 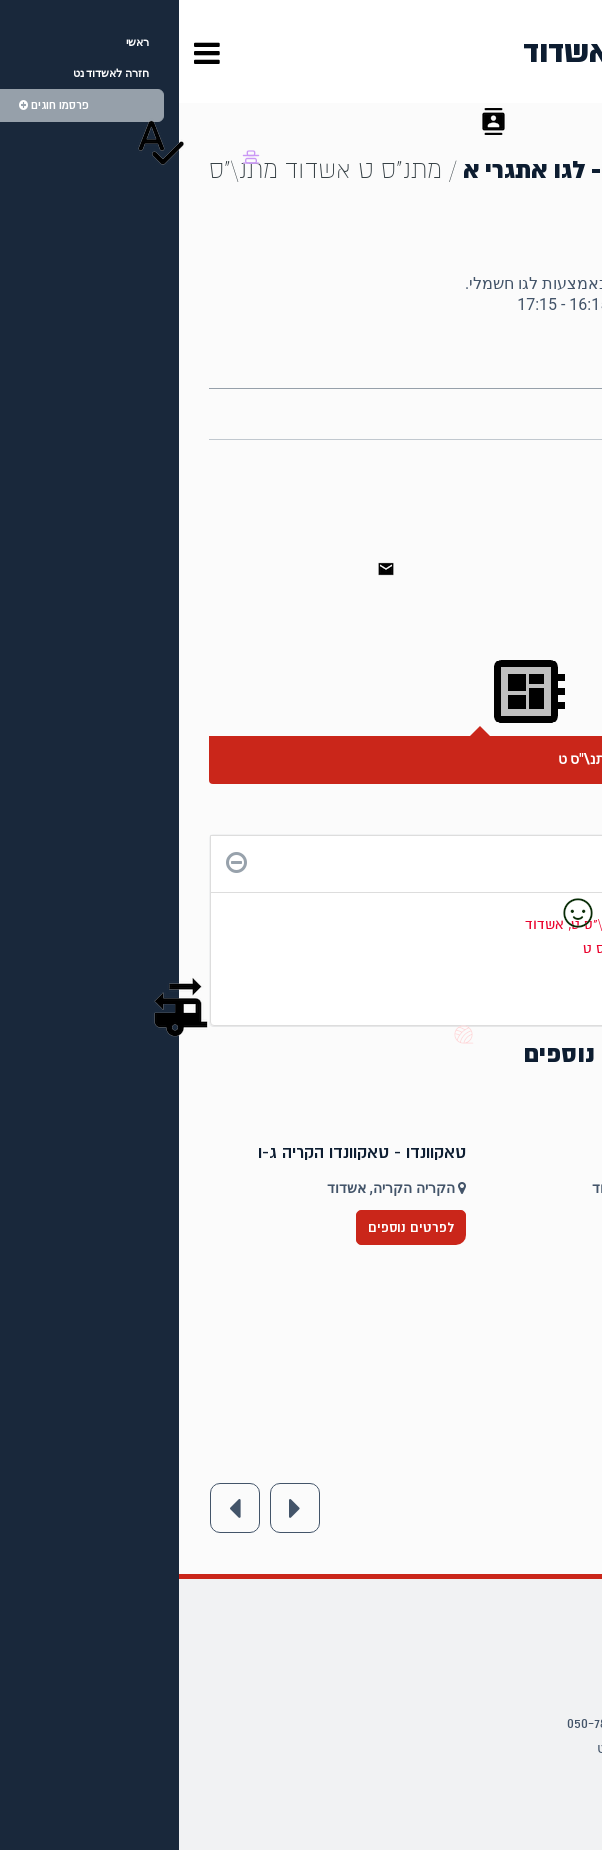 I want to click on align elements to the bottom with equal vertical spacing, so click(x=251, y=157).